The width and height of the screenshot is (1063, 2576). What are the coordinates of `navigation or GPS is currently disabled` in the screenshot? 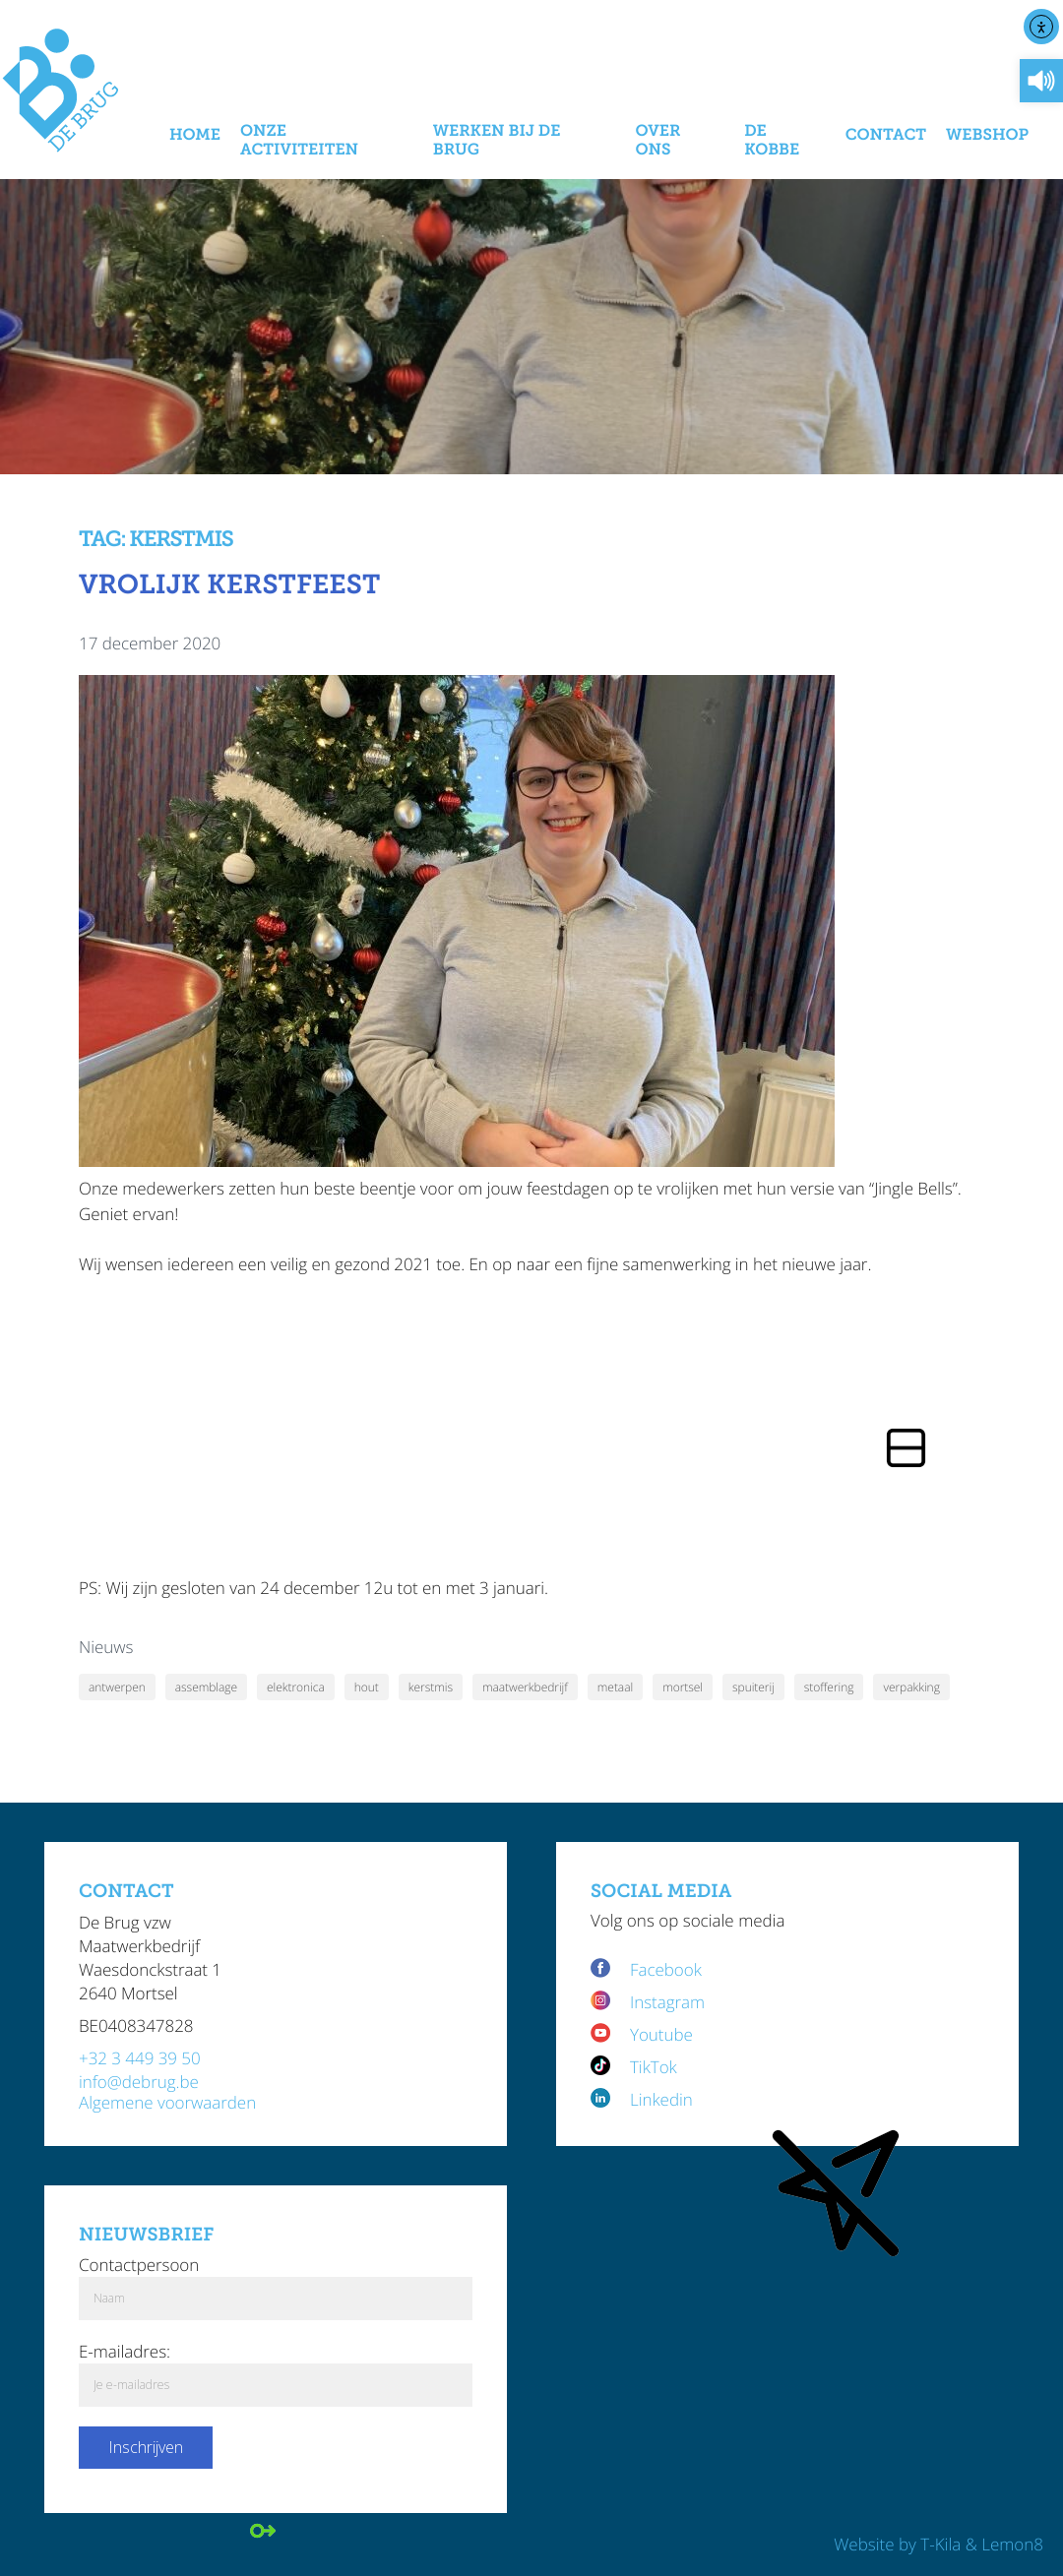 It's located at (836, 2193).